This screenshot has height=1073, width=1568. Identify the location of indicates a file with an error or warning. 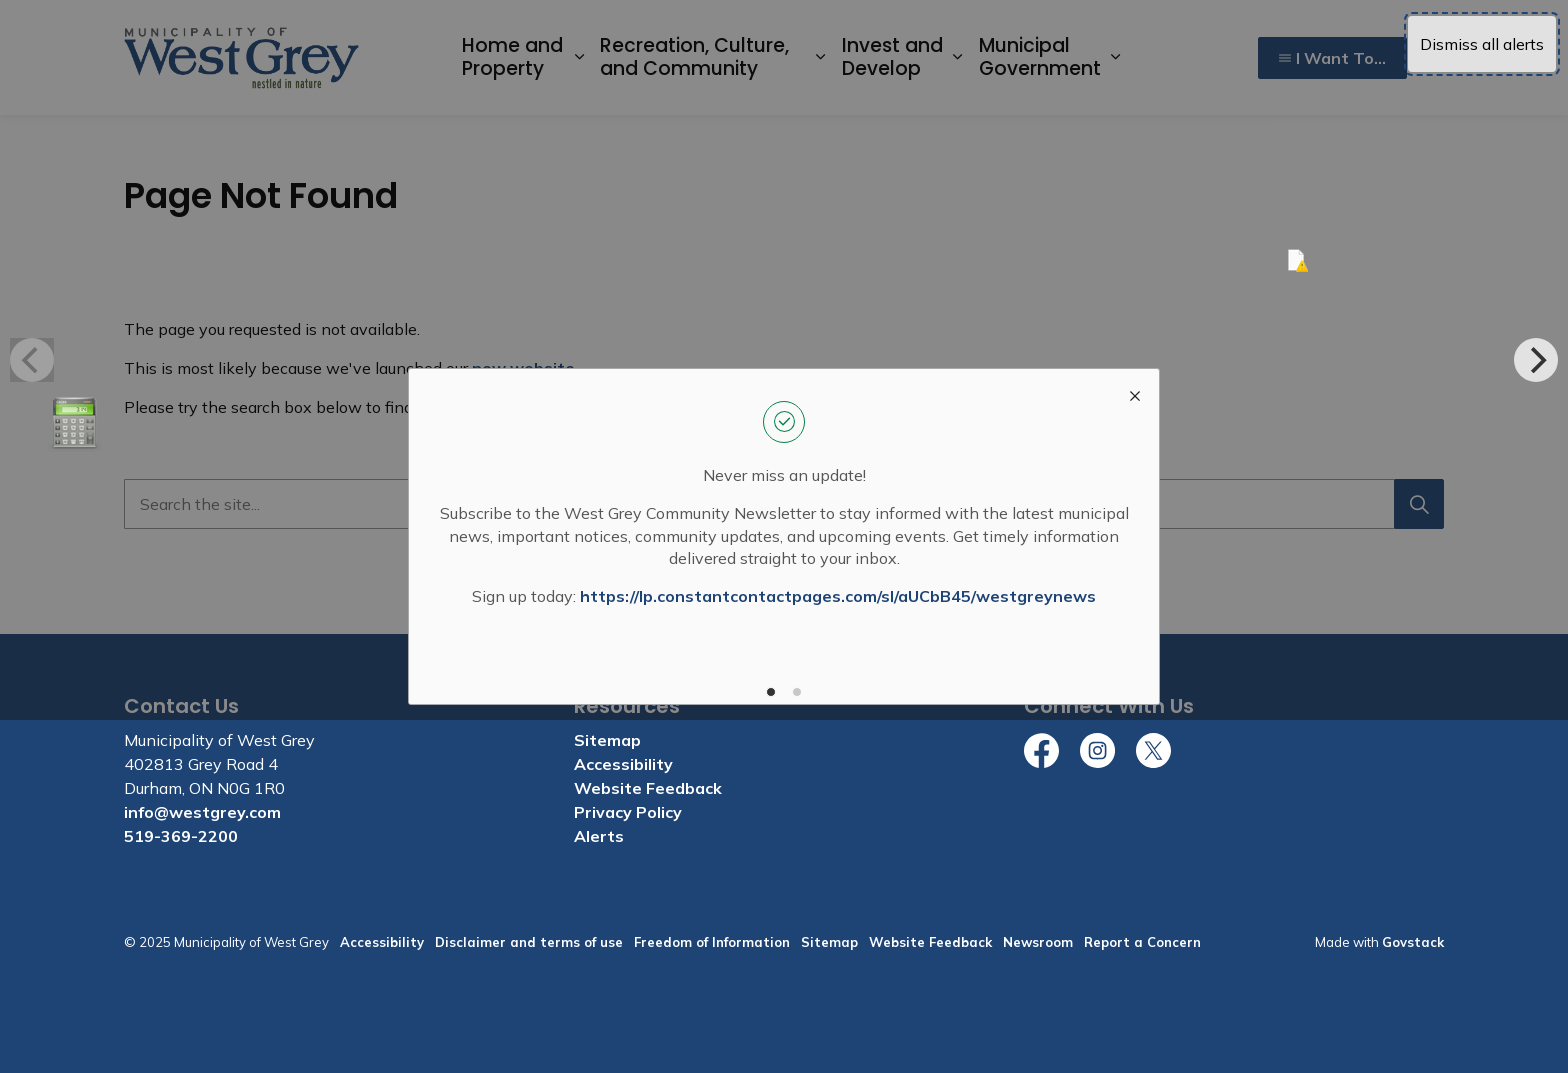
(1296, 260).